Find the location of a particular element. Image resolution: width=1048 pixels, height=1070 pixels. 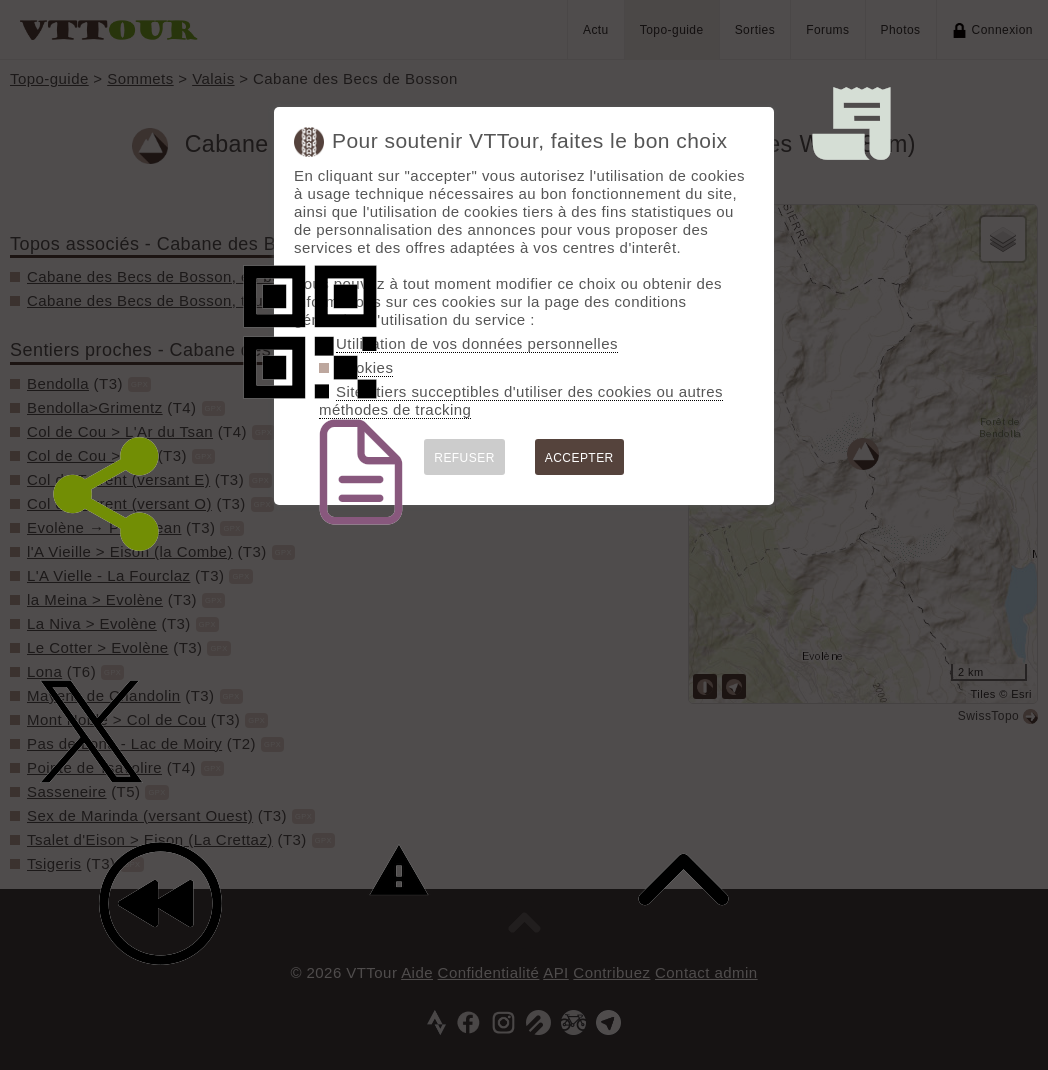

share to X (formerly Twitter) is located at coordinates (91, 731).